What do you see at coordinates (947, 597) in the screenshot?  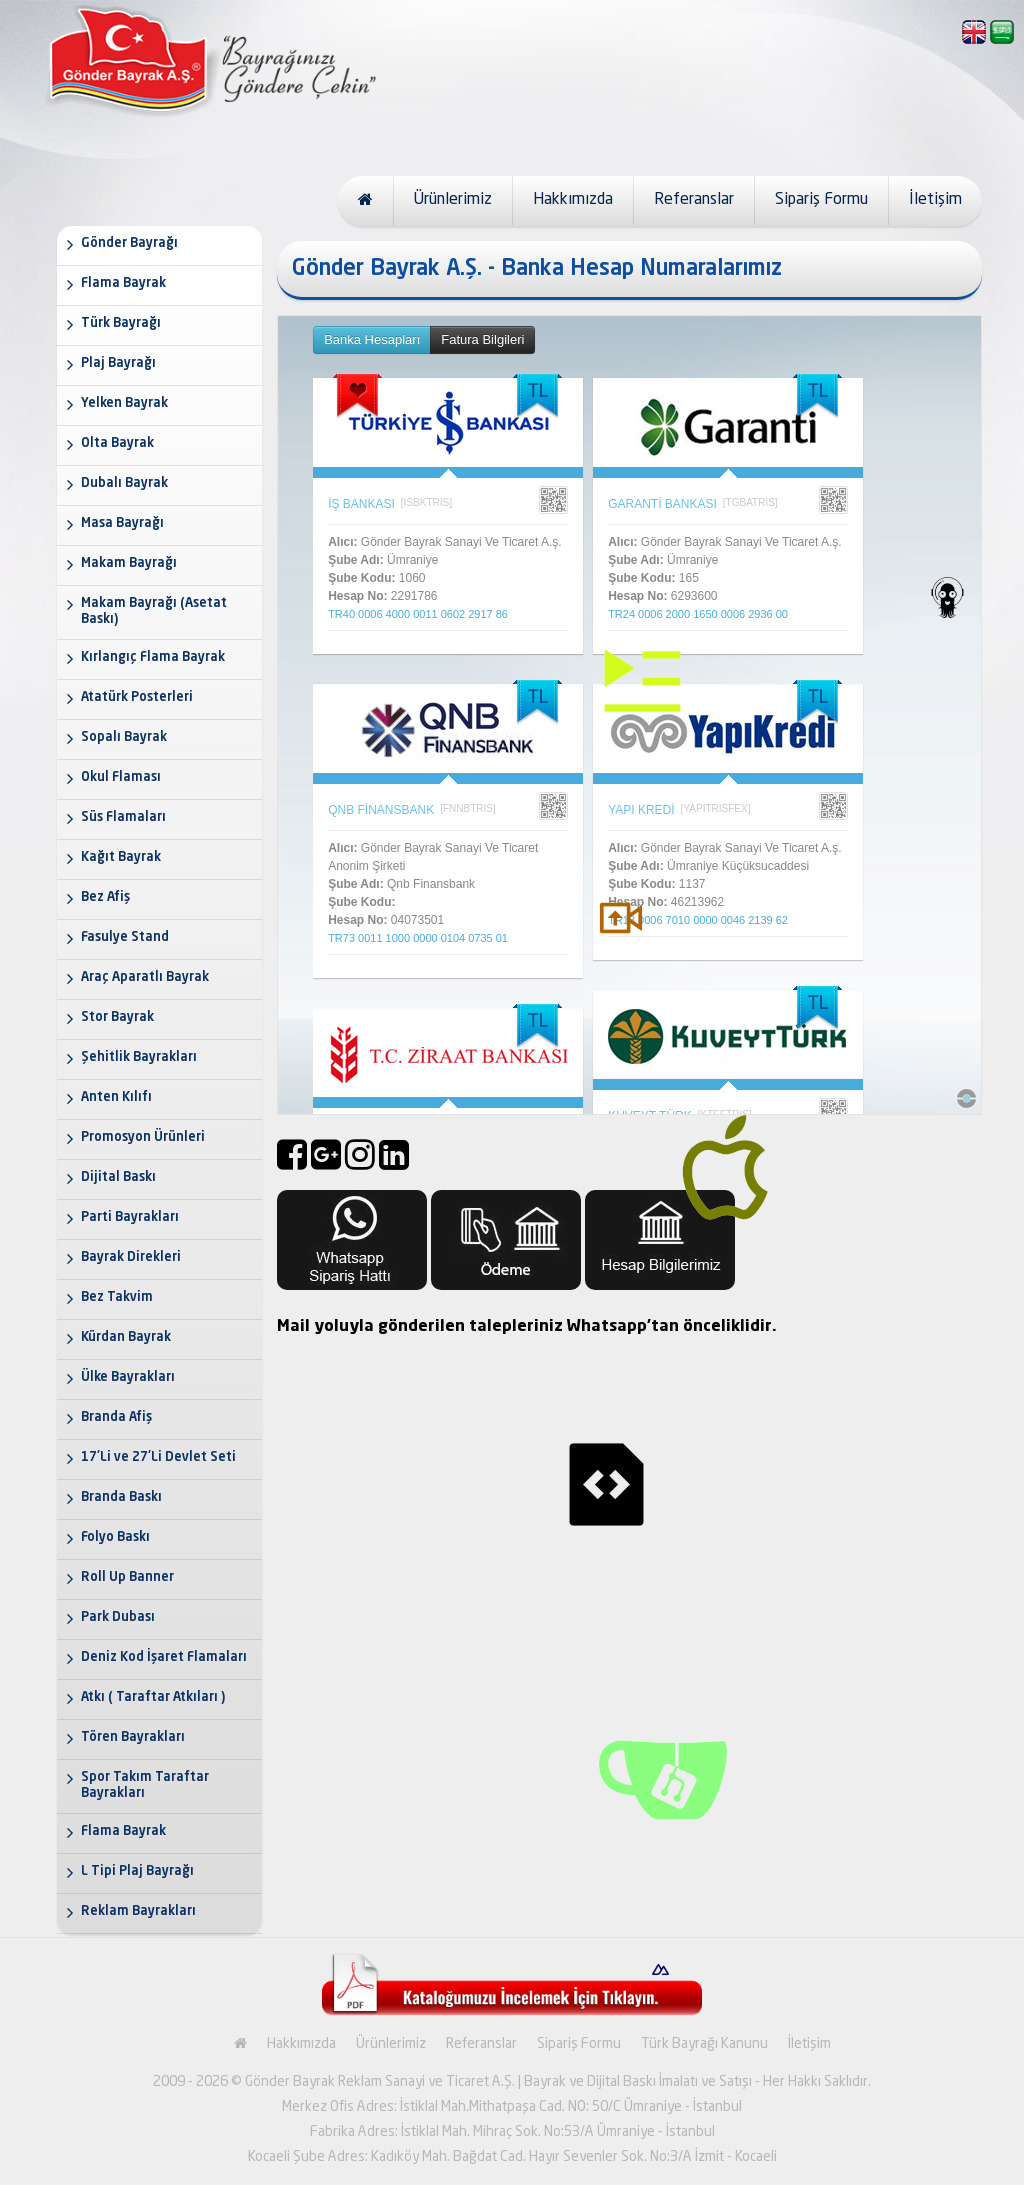 I see `argo cd logo - a gitops continuous delivery tool` at bounding box center [947, 597].